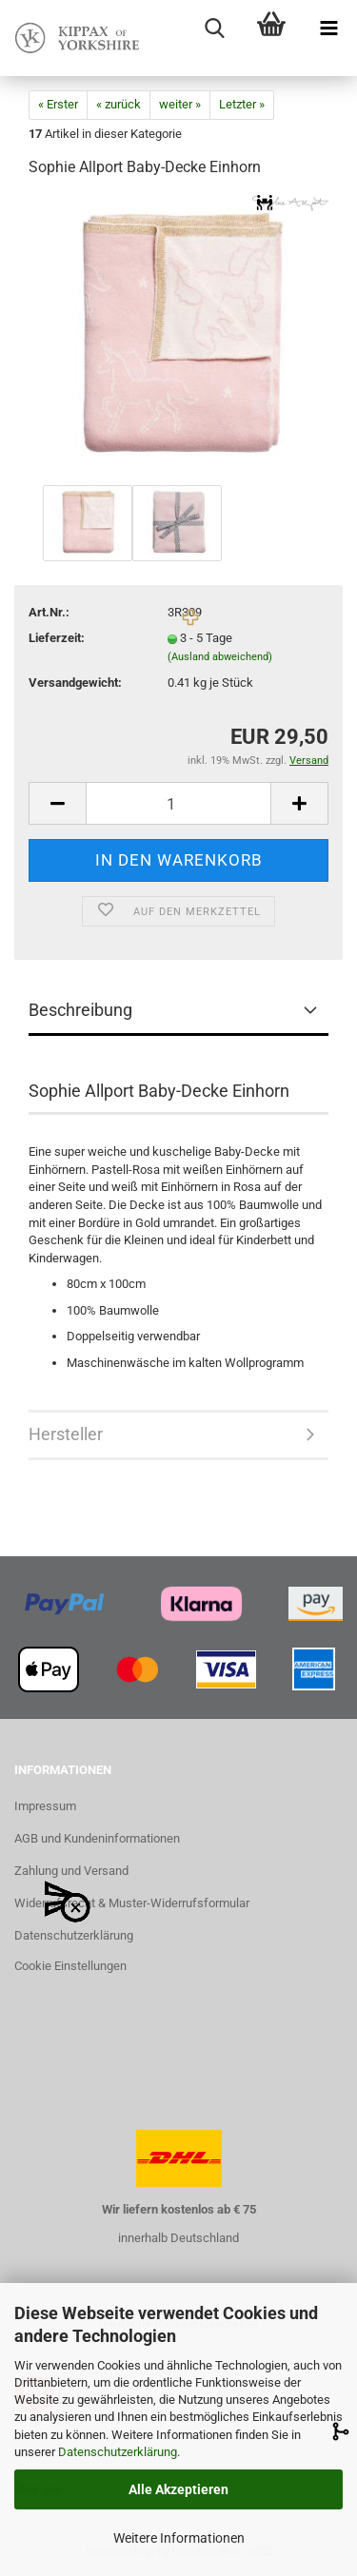 Image resolution: width=357 pixels, height=2576 pixels. I want to click on team collaboration or shared task, so click(265, 203).